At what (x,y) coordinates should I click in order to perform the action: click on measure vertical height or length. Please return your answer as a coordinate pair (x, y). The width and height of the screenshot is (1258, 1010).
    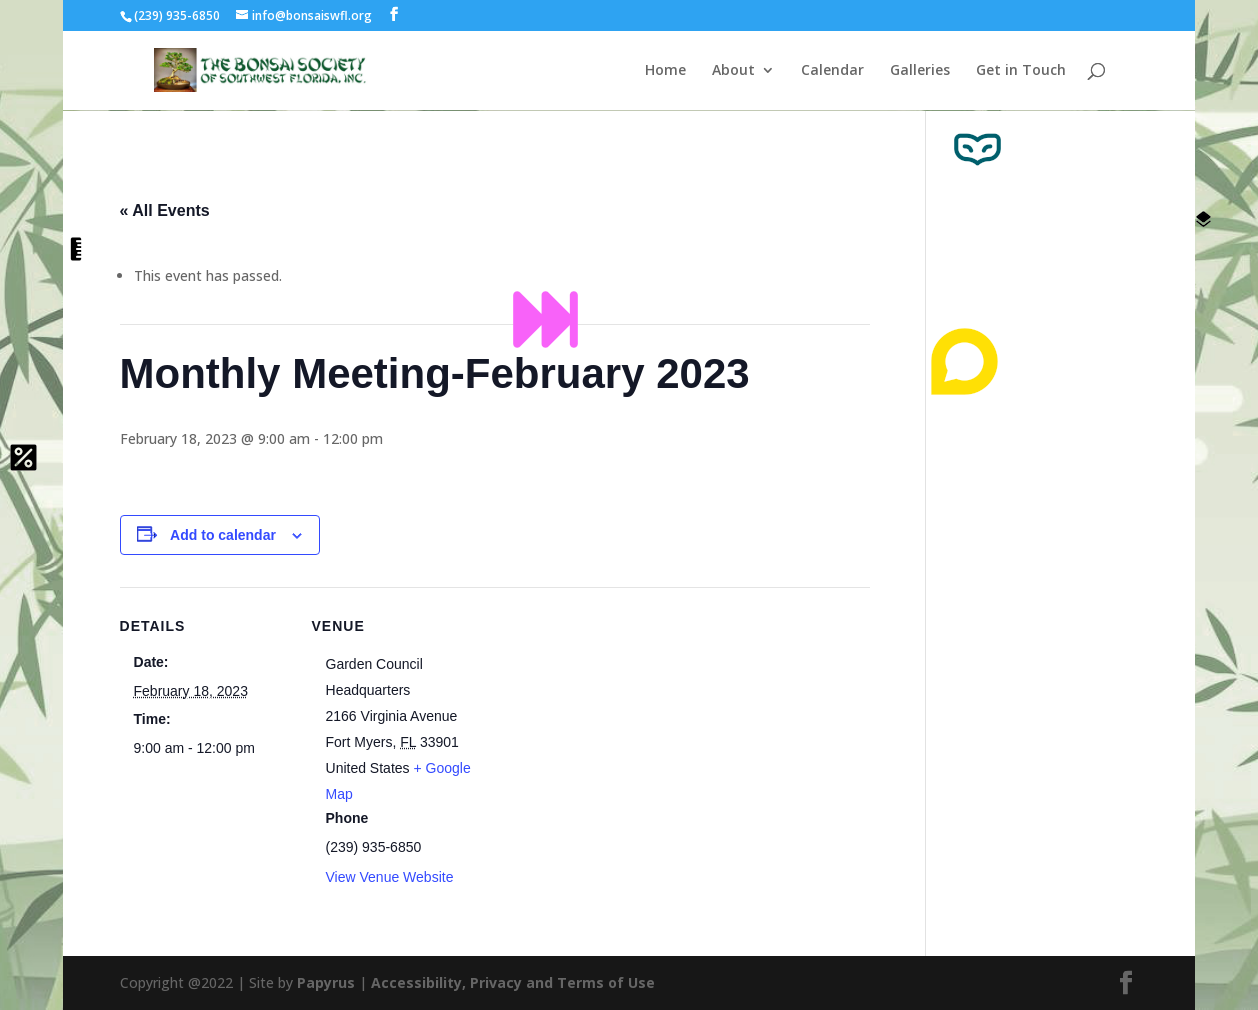
    Looking at the image, I should click on (76, 249).